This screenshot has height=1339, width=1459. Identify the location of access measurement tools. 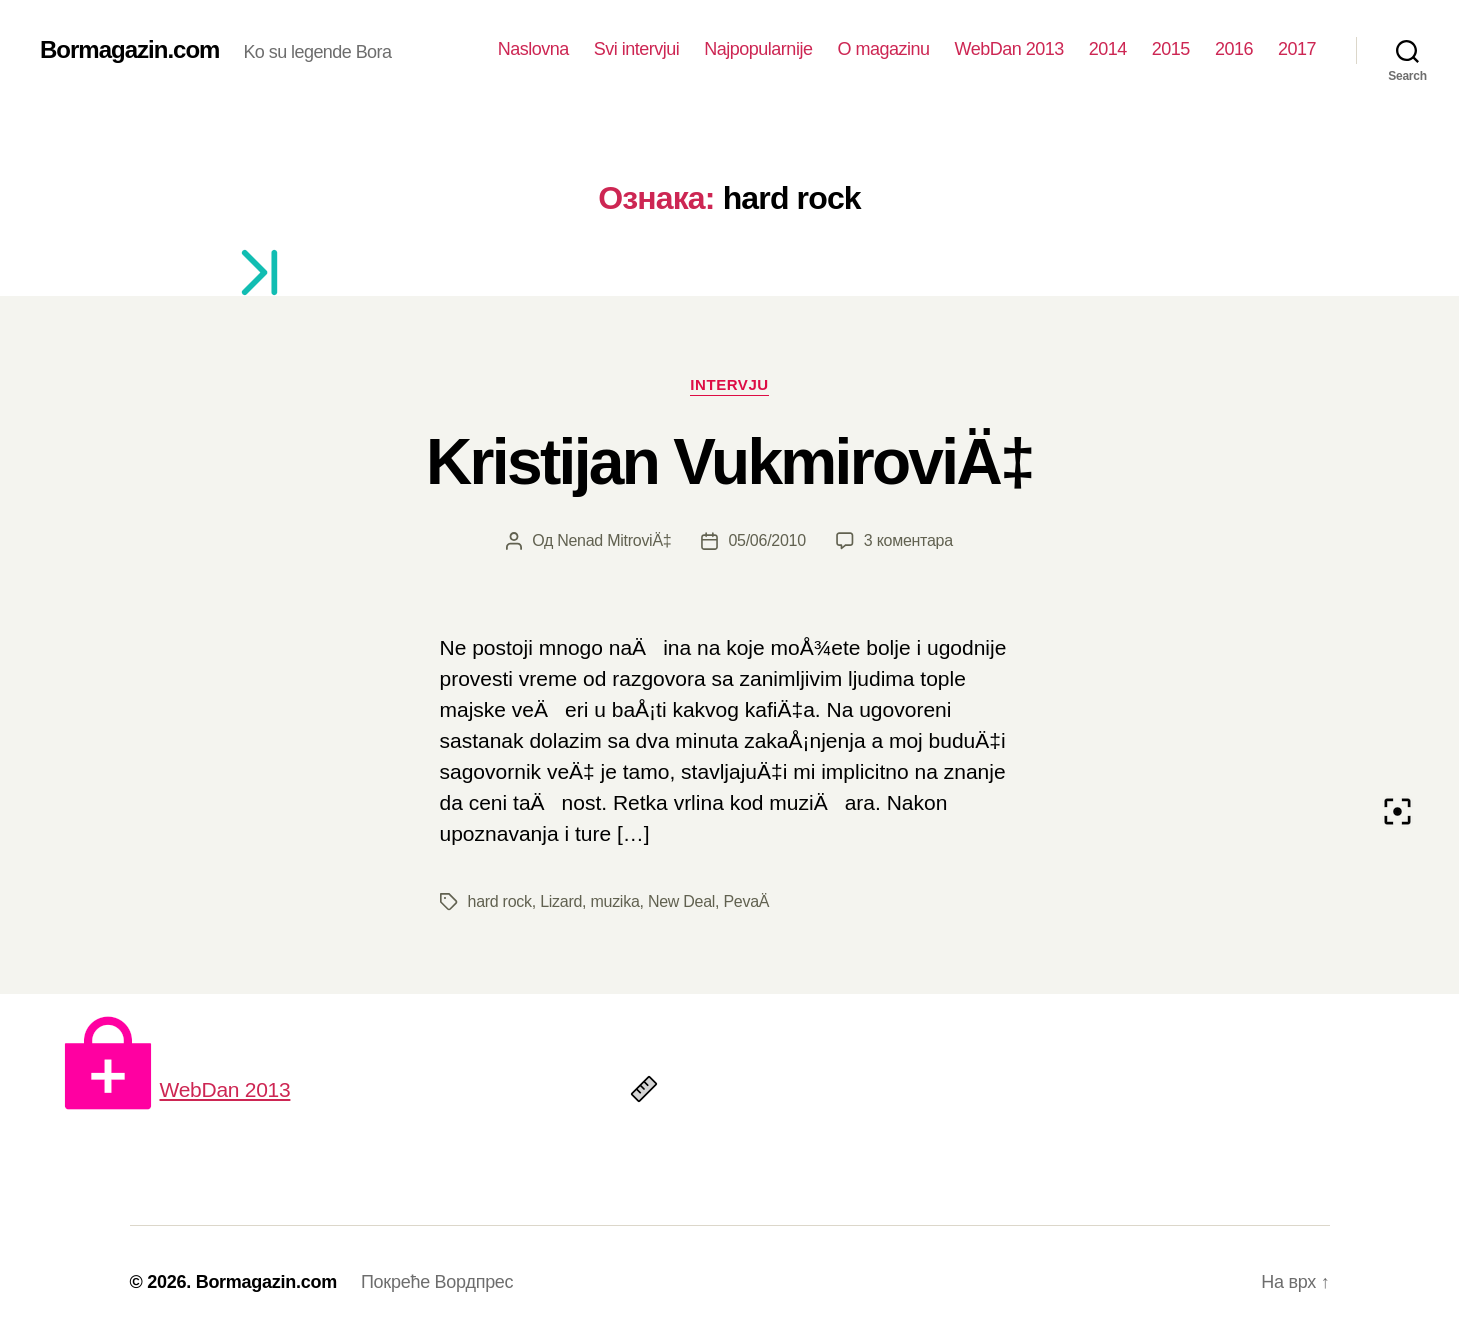
(644, 1089).